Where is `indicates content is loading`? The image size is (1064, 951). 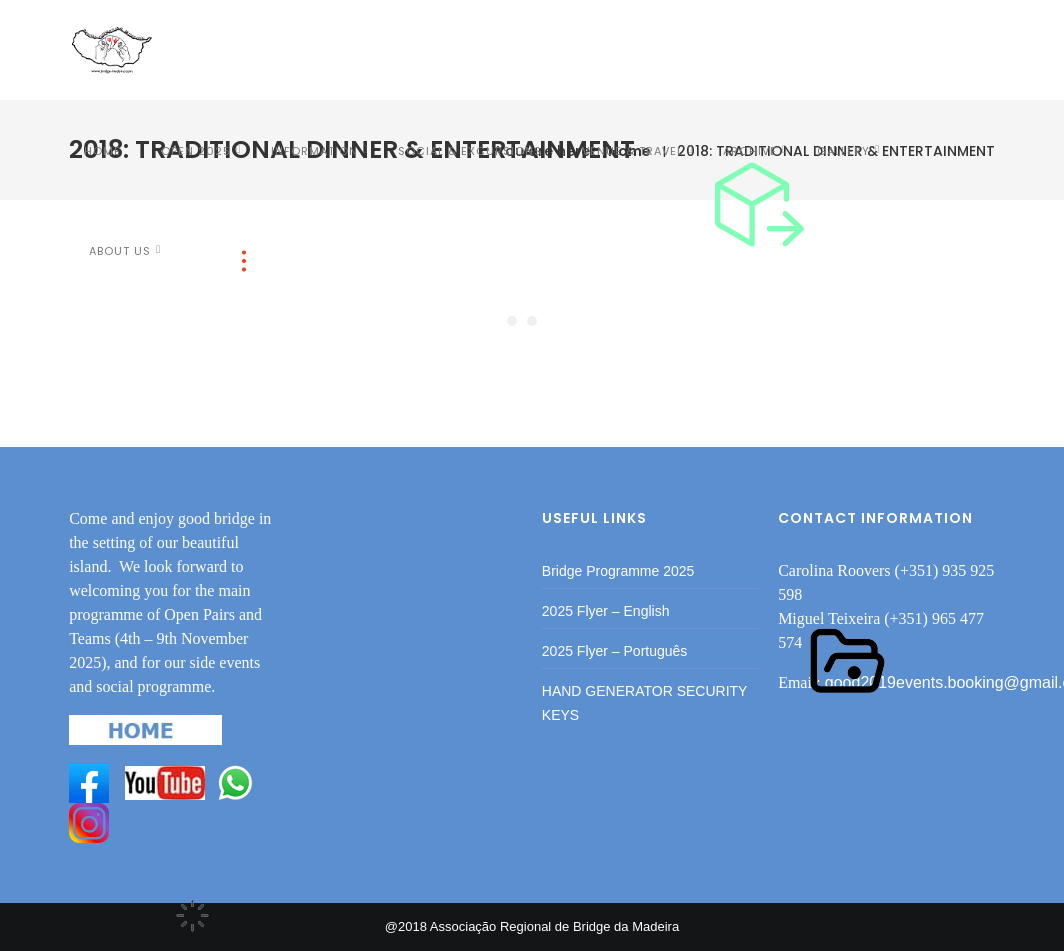
indicates content is loading is located at coordinates (192, 915).